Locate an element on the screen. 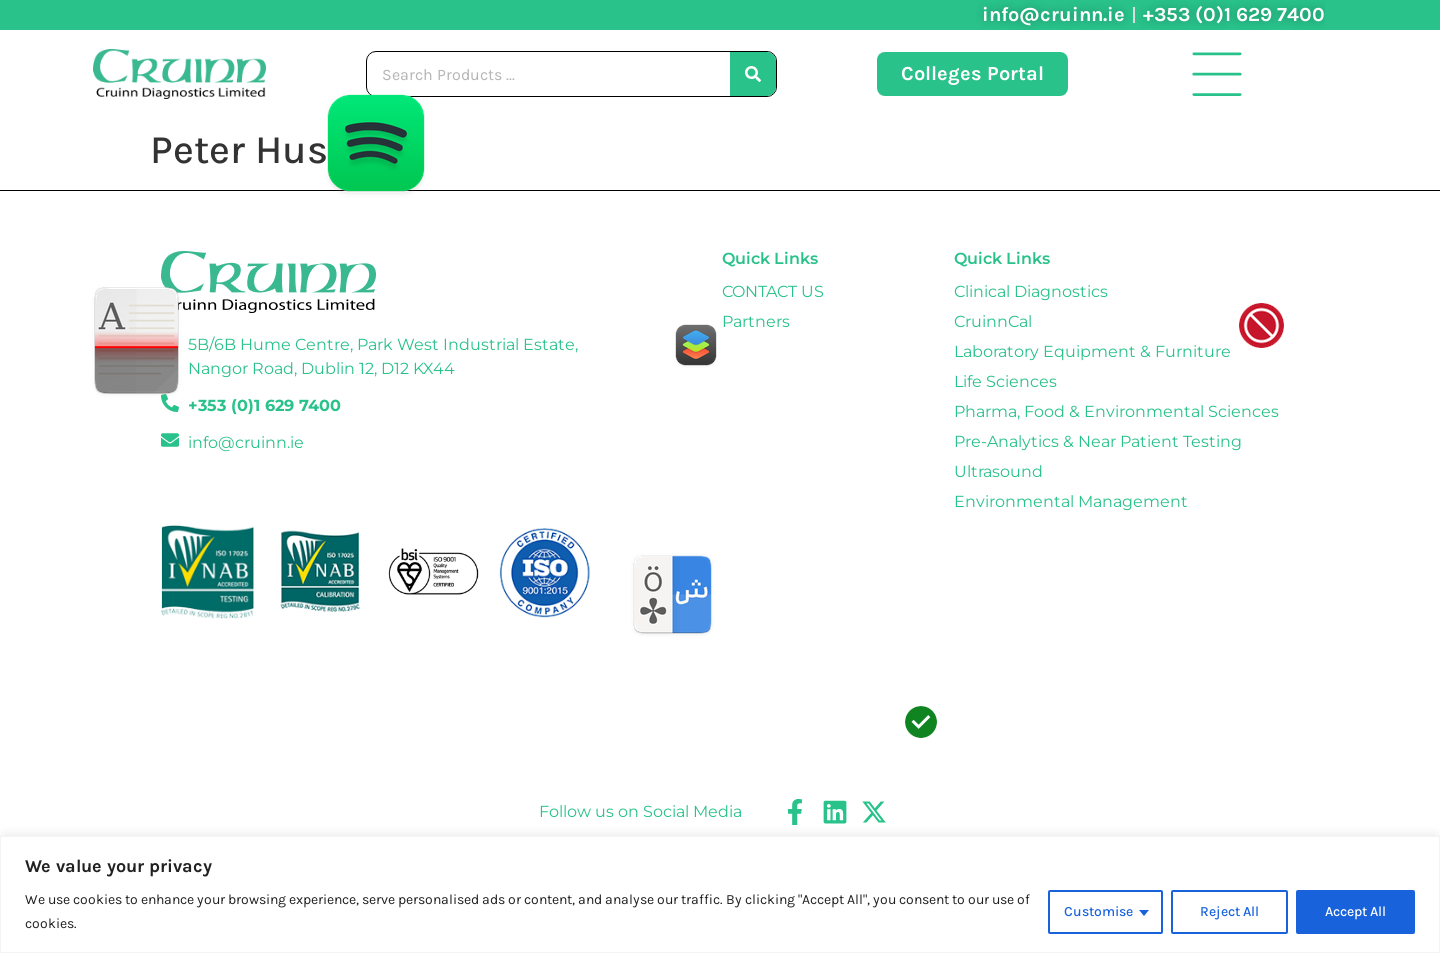  open Spotify music streaming app is located at coordinates (376, 143).